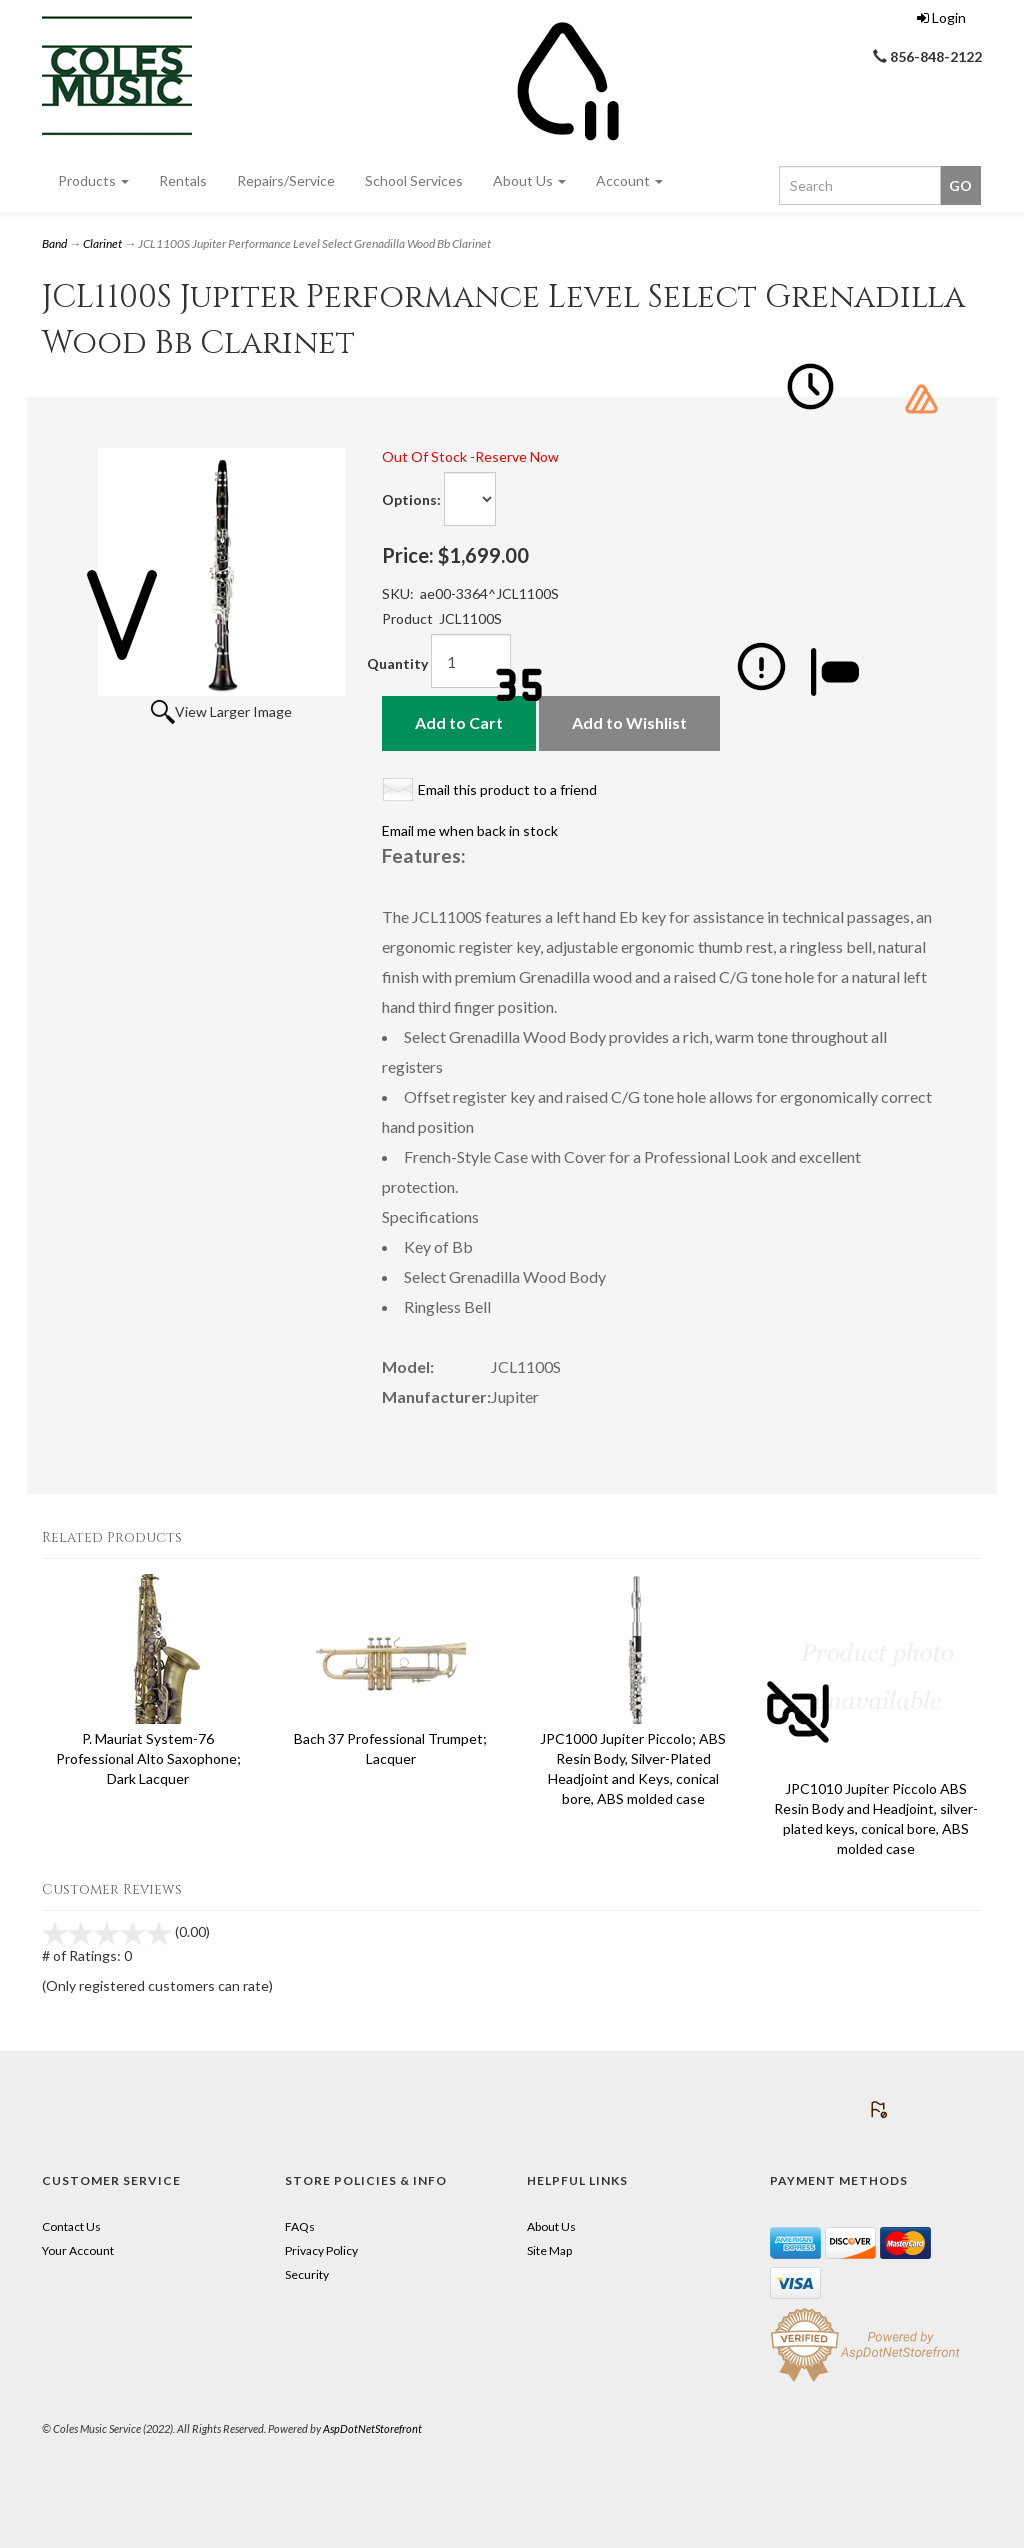 This screenshot has width=1024, height=2548. I want to click on align selected elements to the left, so click(835, 672).